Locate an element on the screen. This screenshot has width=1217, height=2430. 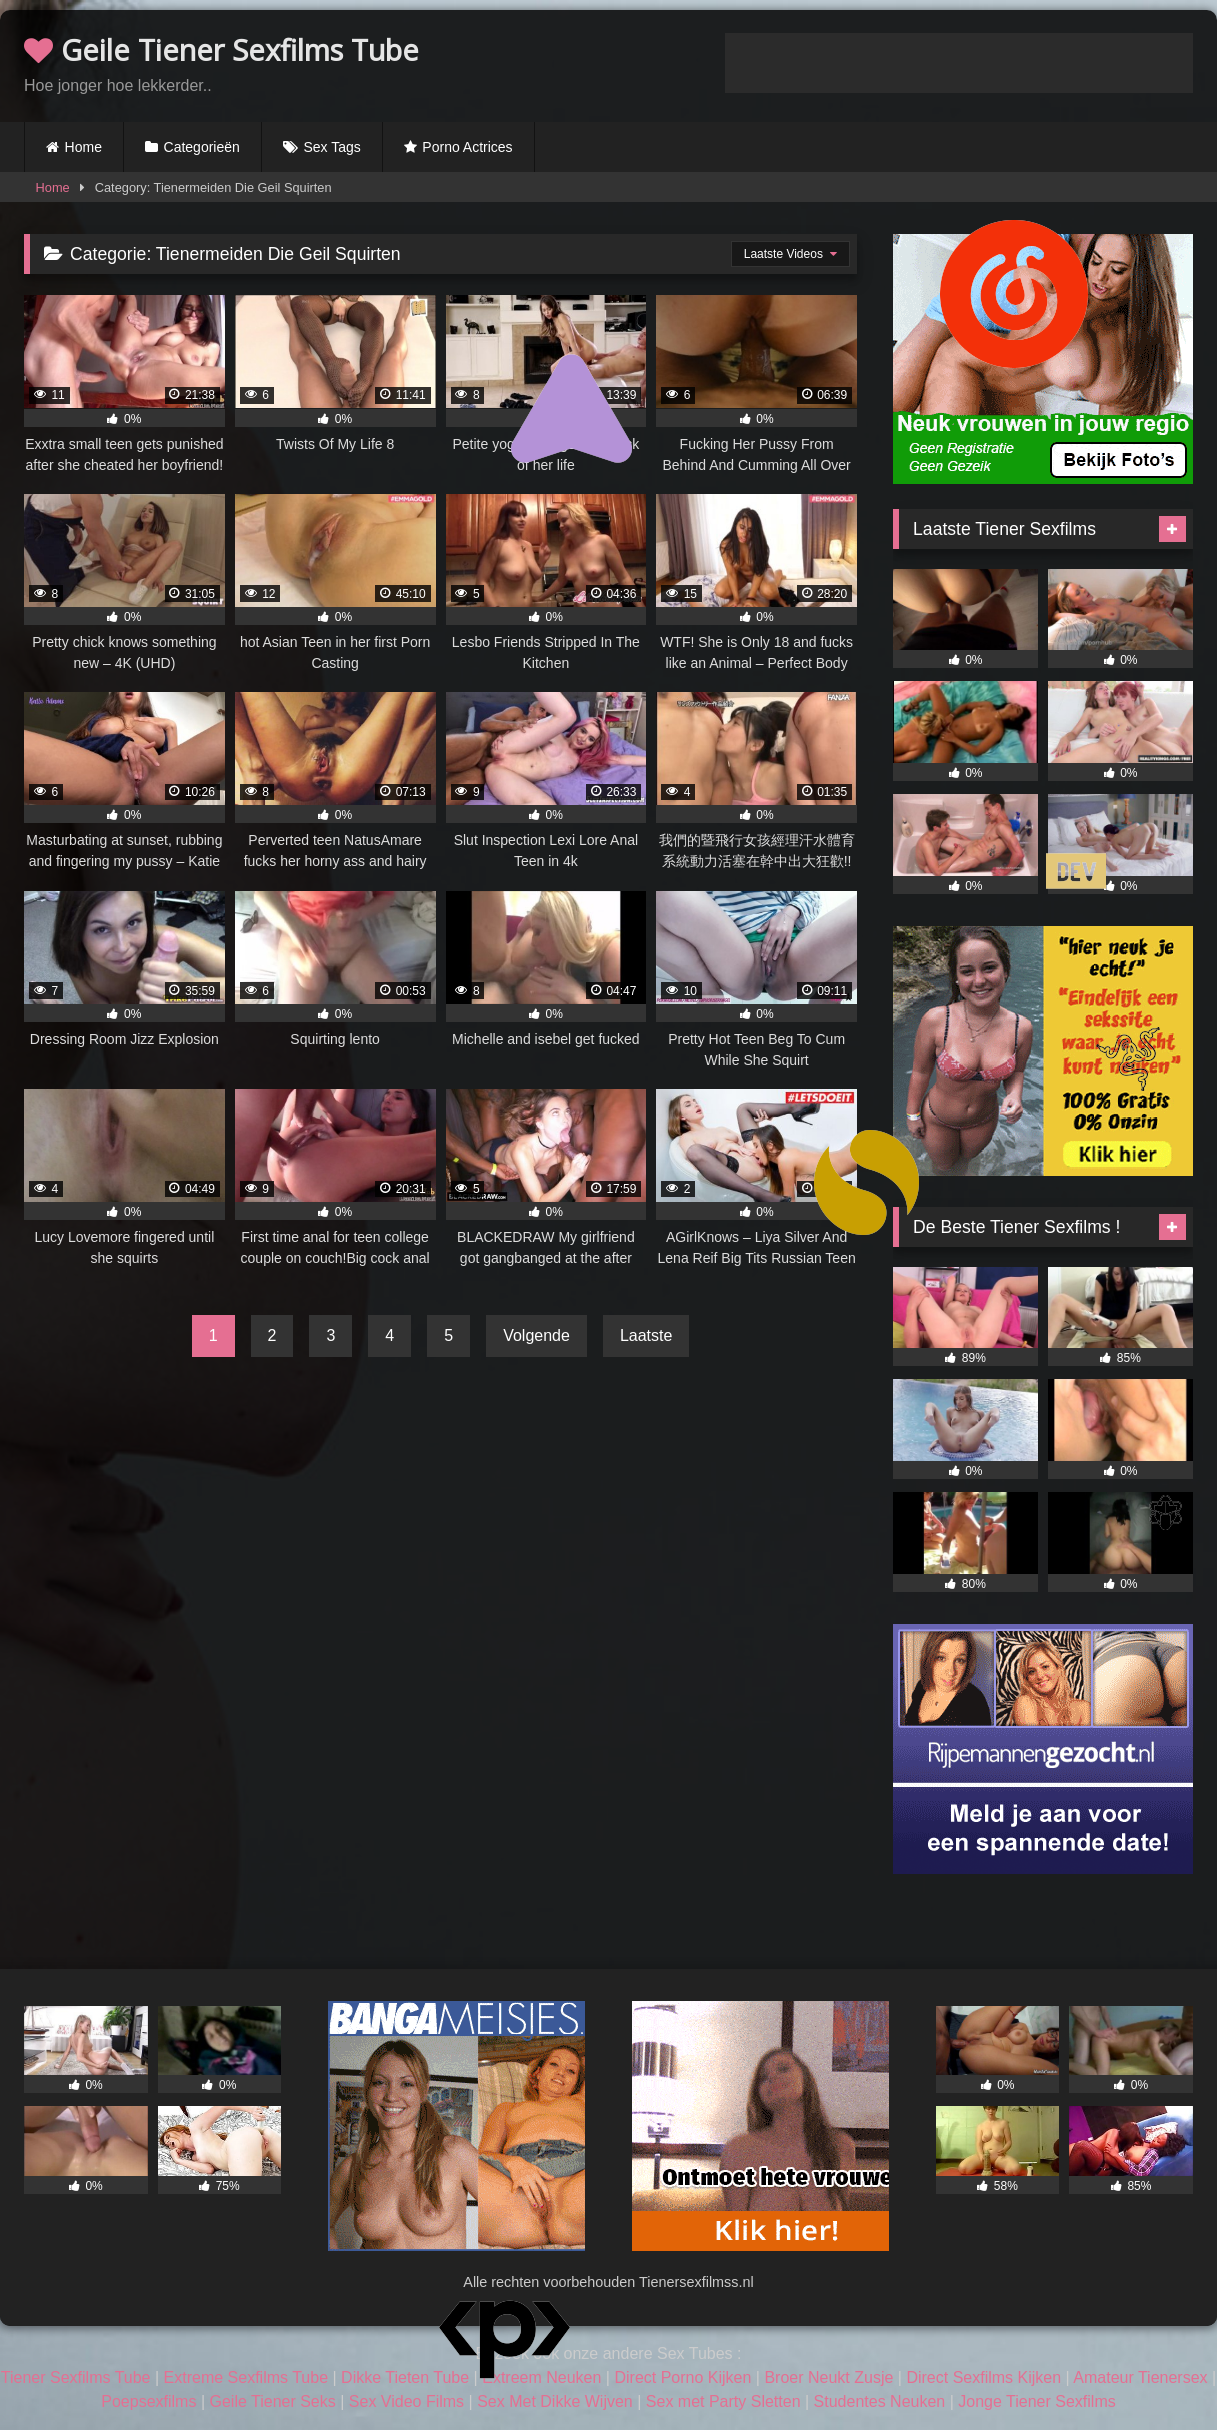
open simplenote app is located at coordinates (866, 1182).